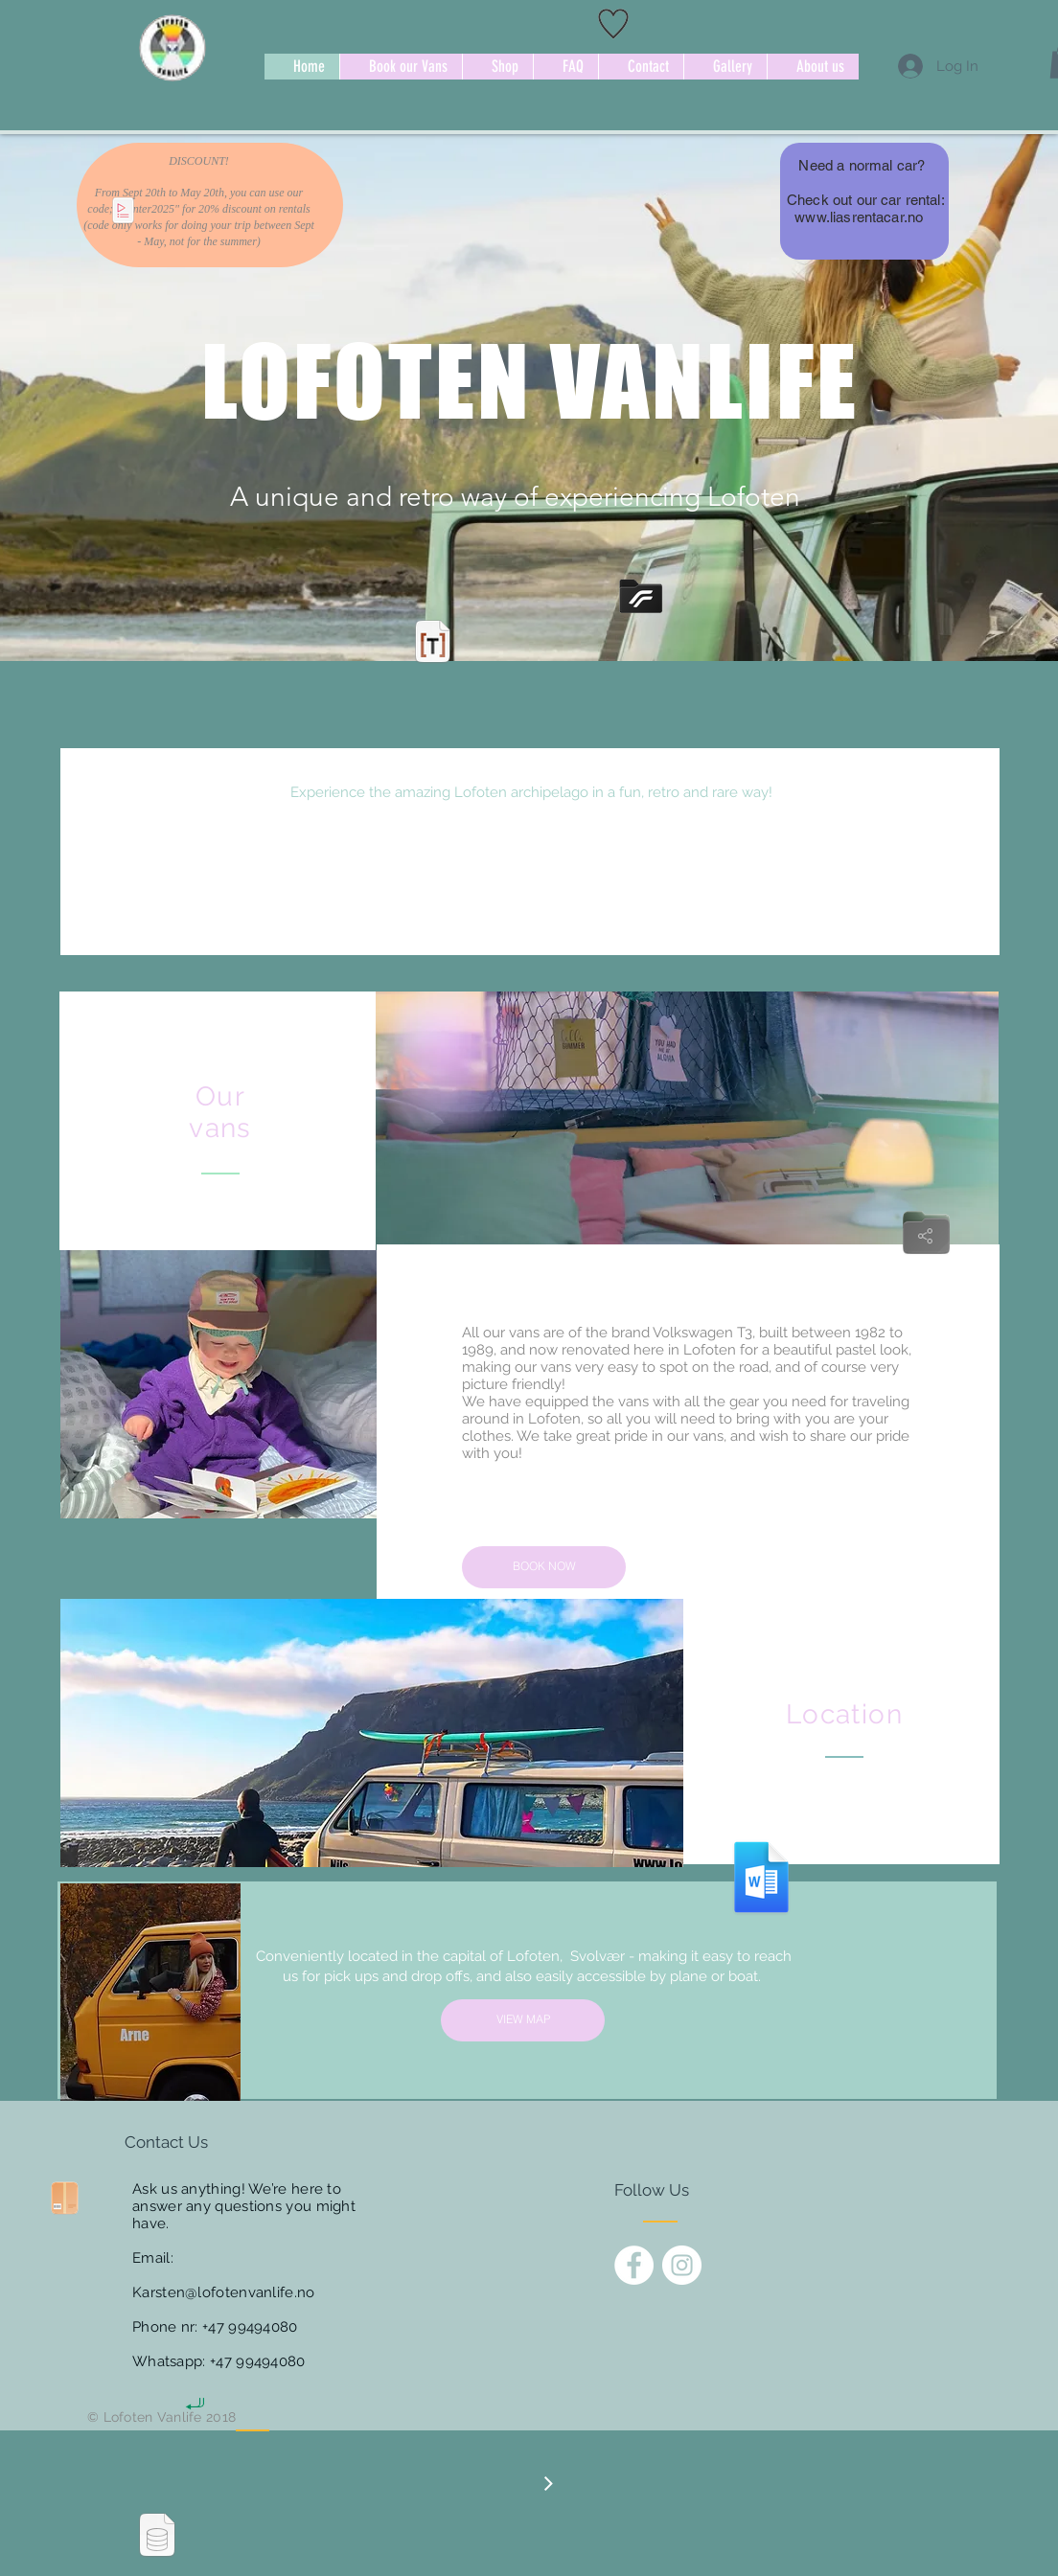 This screenshot has height=2576, width=1058. I want to click on a compressed archive or package file, so click(64, 2198).